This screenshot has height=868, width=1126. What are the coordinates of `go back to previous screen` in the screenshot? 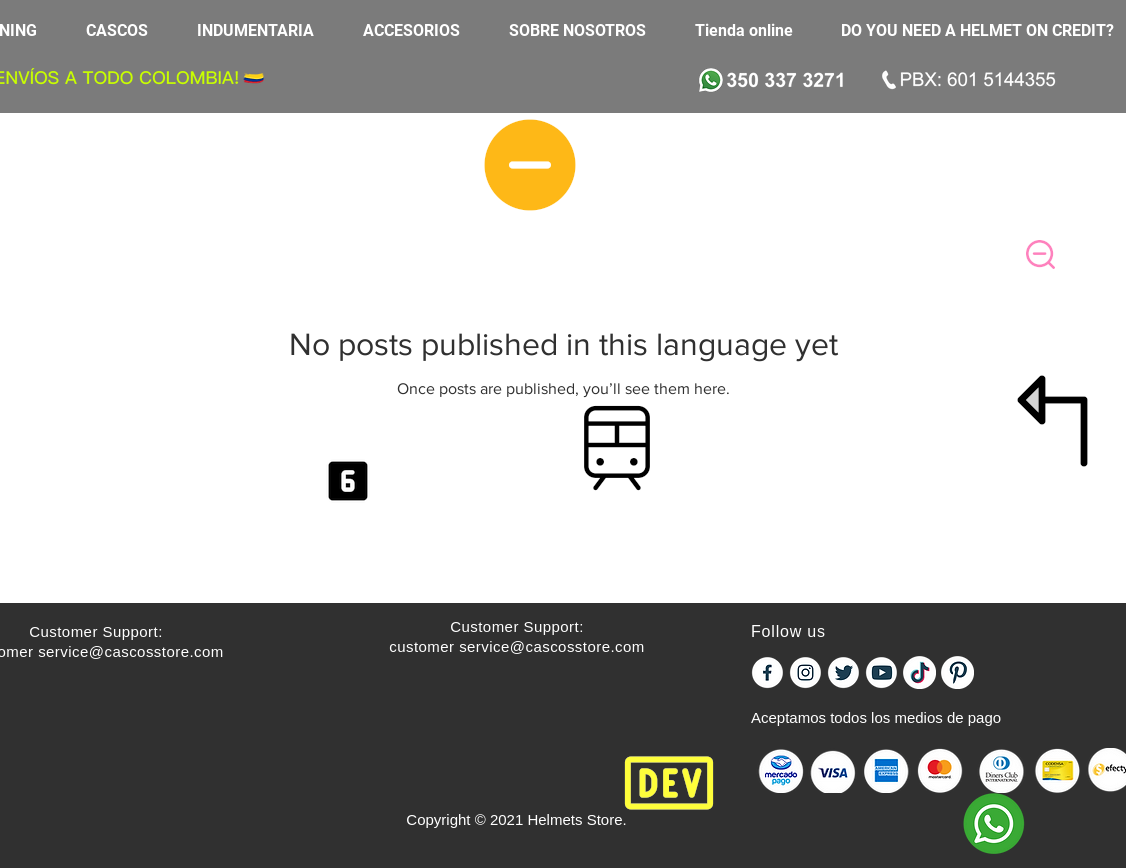 It's located at (1056, 421).